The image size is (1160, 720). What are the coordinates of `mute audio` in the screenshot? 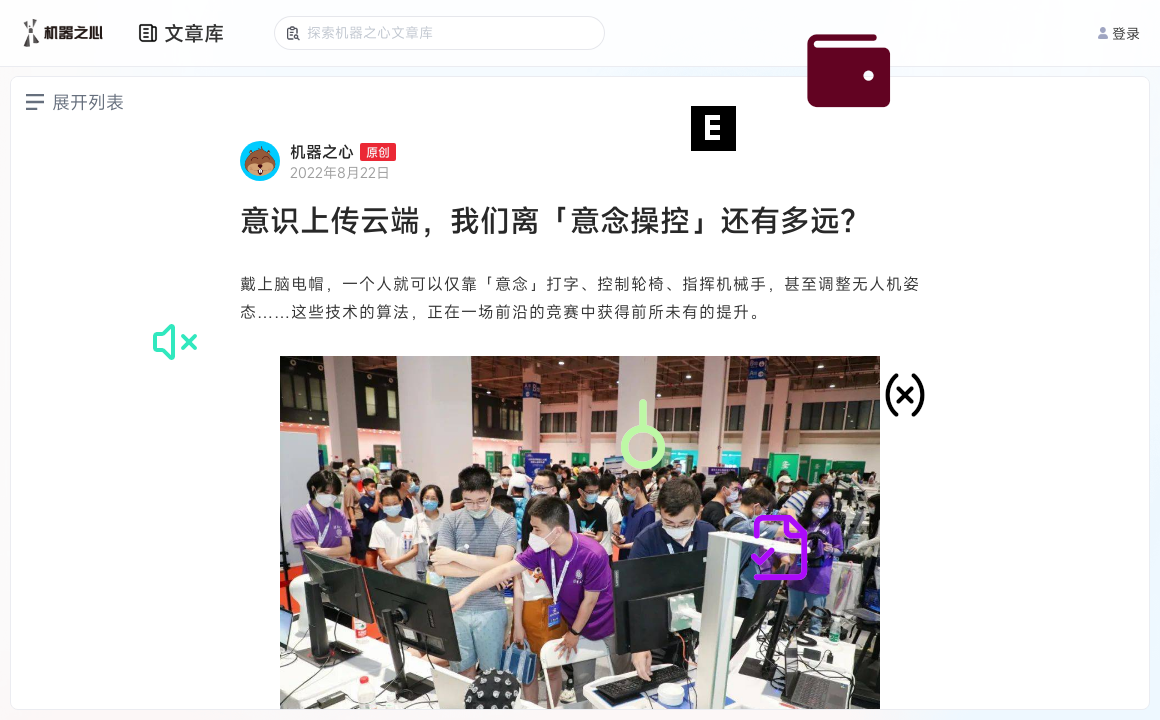 It's located at (175, 342).